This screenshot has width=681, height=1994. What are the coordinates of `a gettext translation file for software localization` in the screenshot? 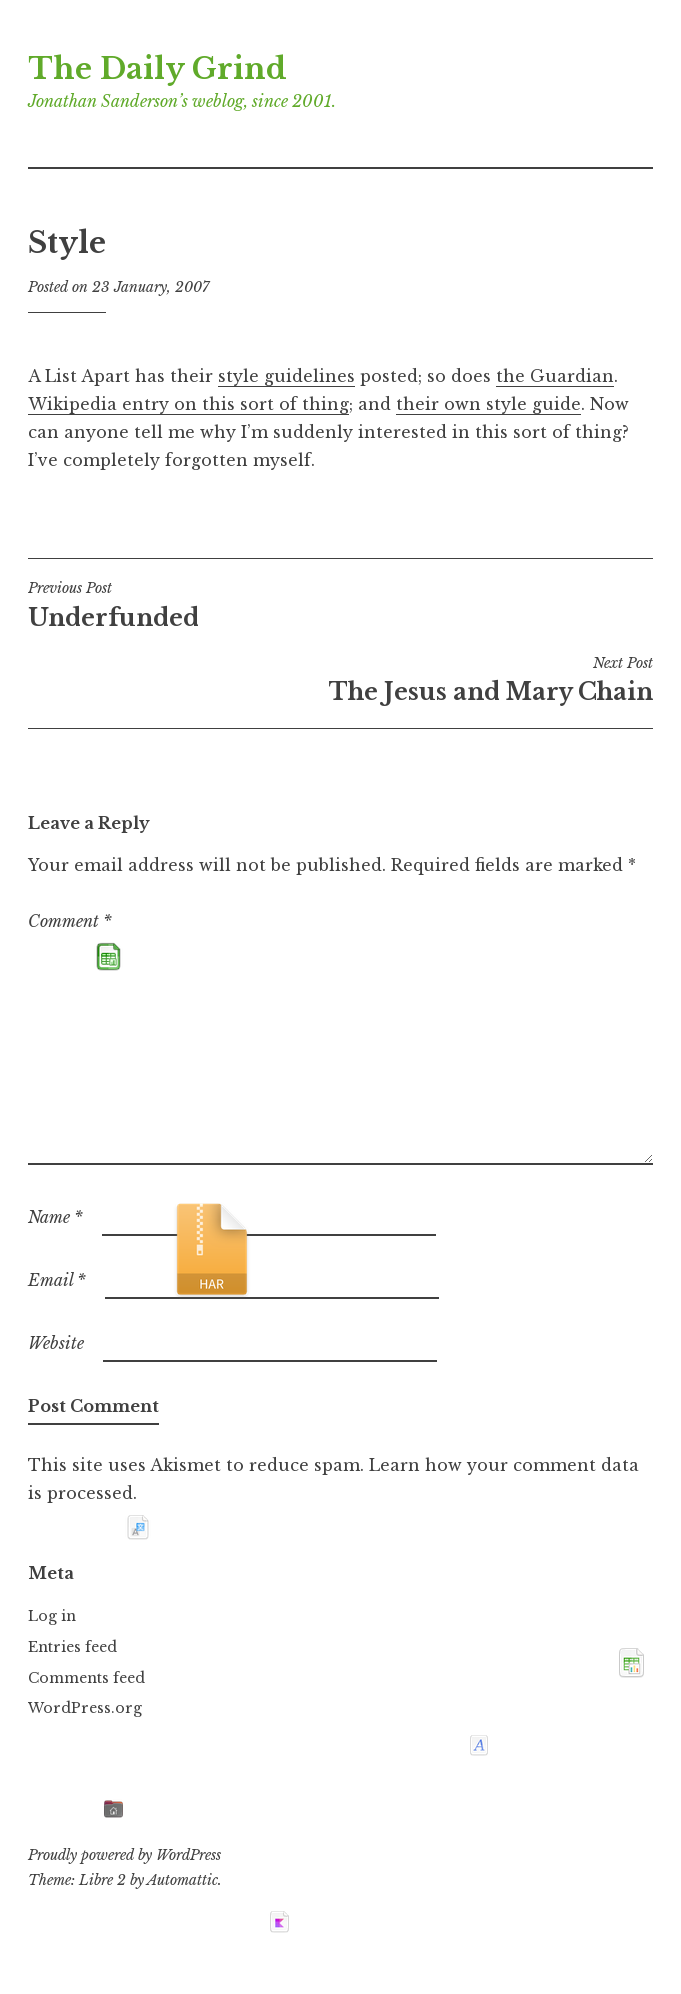 It's located at (138, 1527).